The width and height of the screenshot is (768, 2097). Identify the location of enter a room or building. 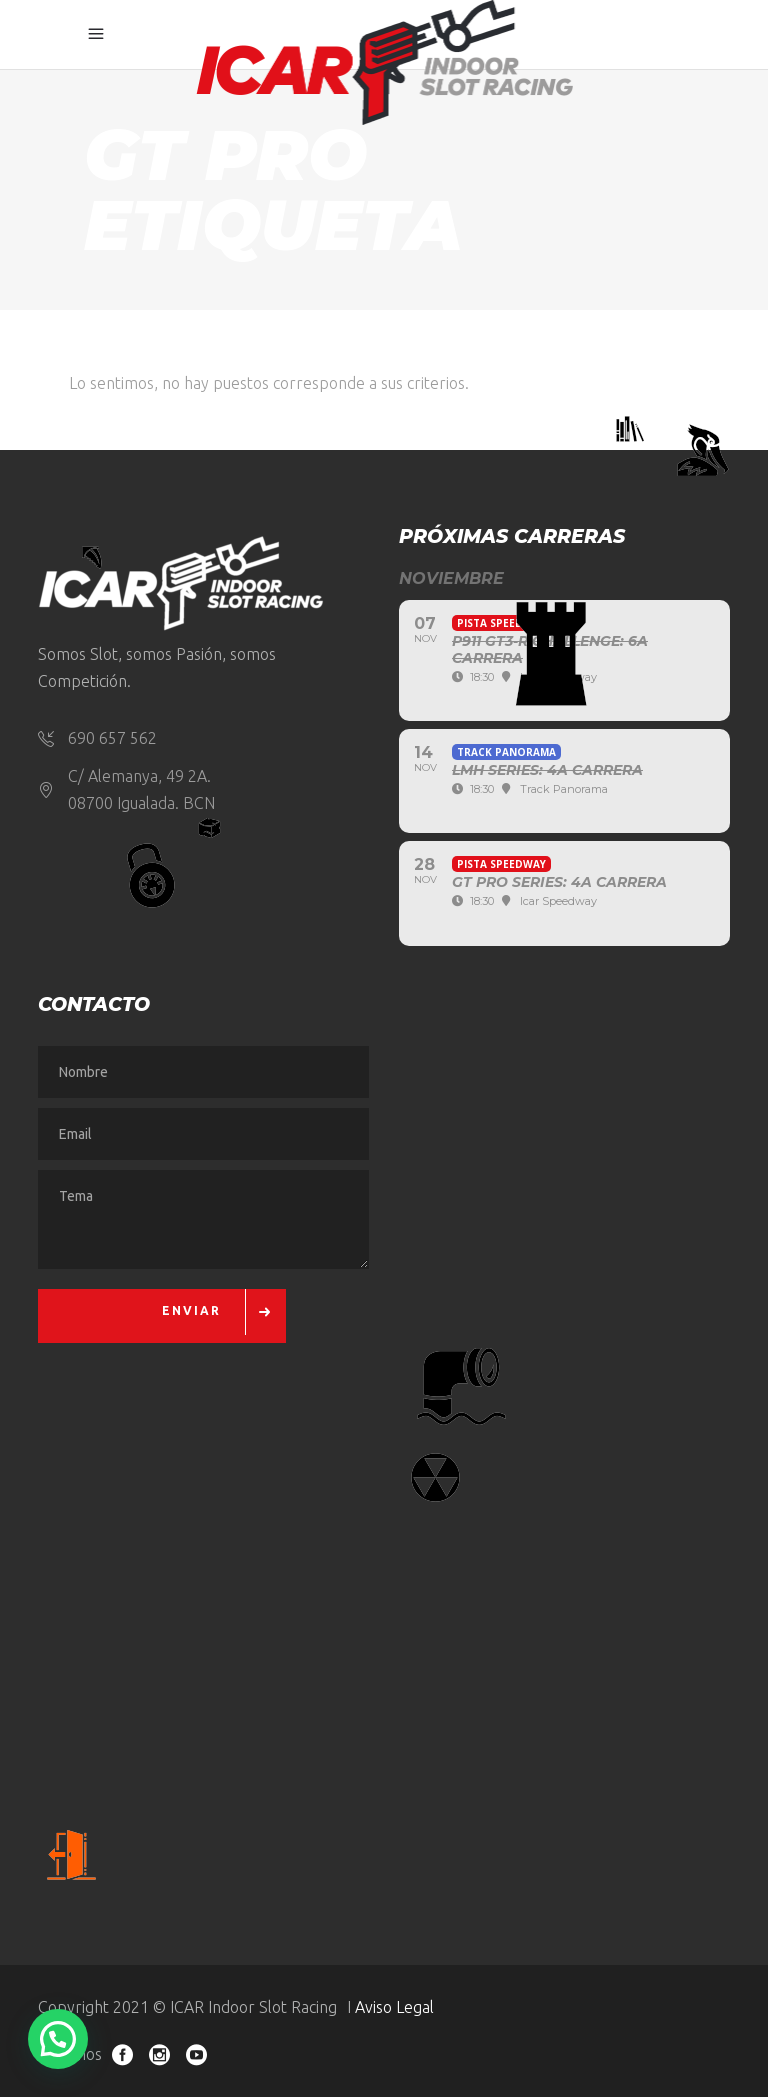
(71, 1854).